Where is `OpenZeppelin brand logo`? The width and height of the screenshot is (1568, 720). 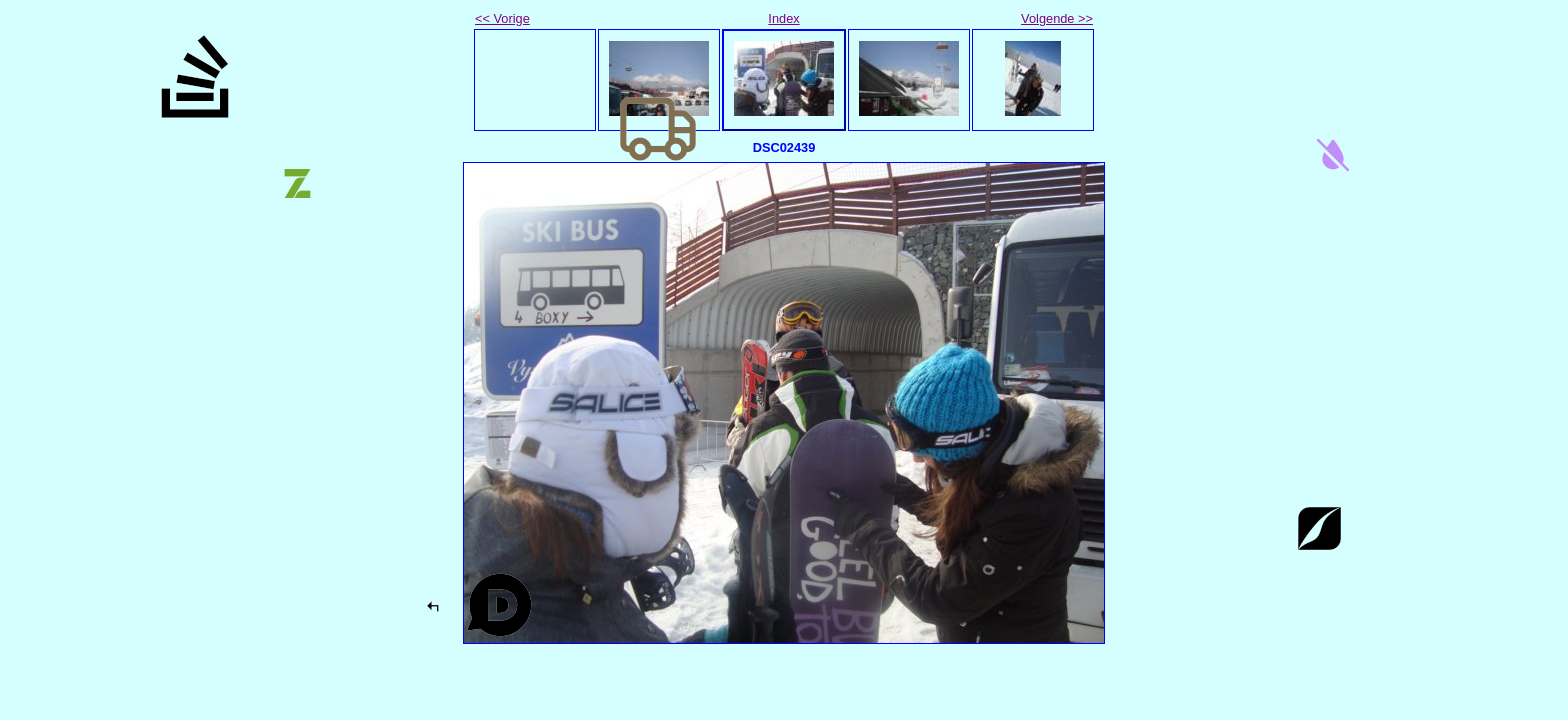
OpenZeppelin brand logo is located at coordinates (297, 183).